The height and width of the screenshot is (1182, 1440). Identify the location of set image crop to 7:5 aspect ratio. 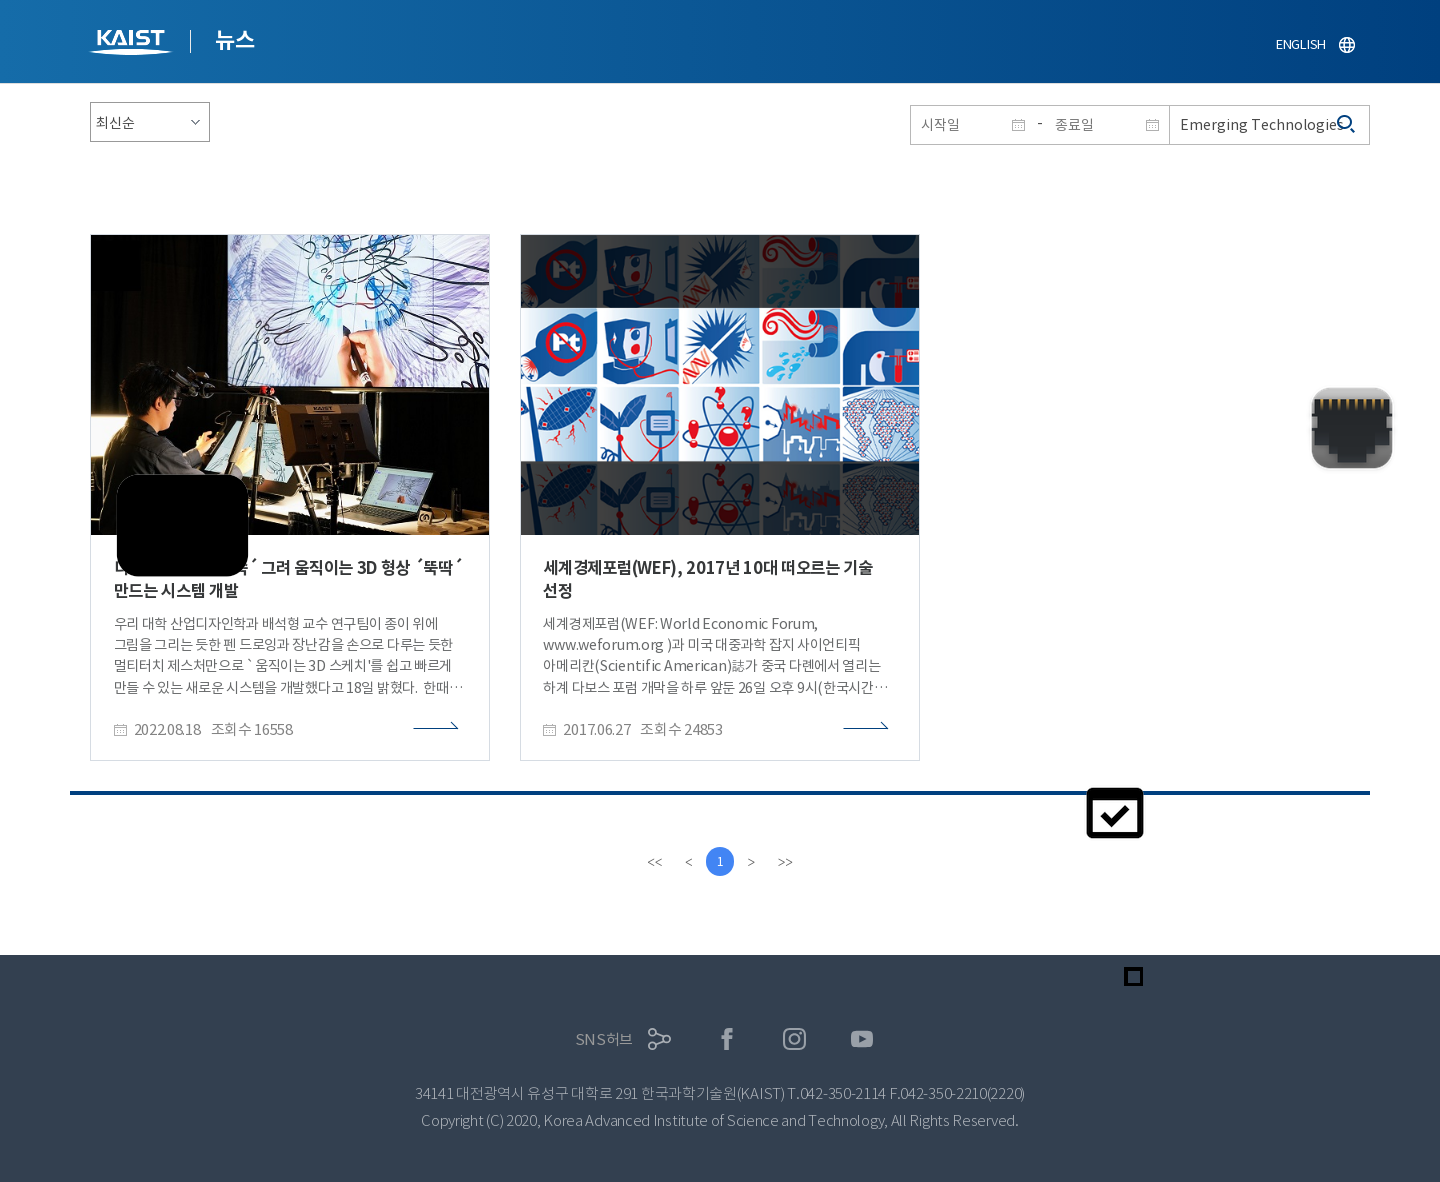
(182, 525).